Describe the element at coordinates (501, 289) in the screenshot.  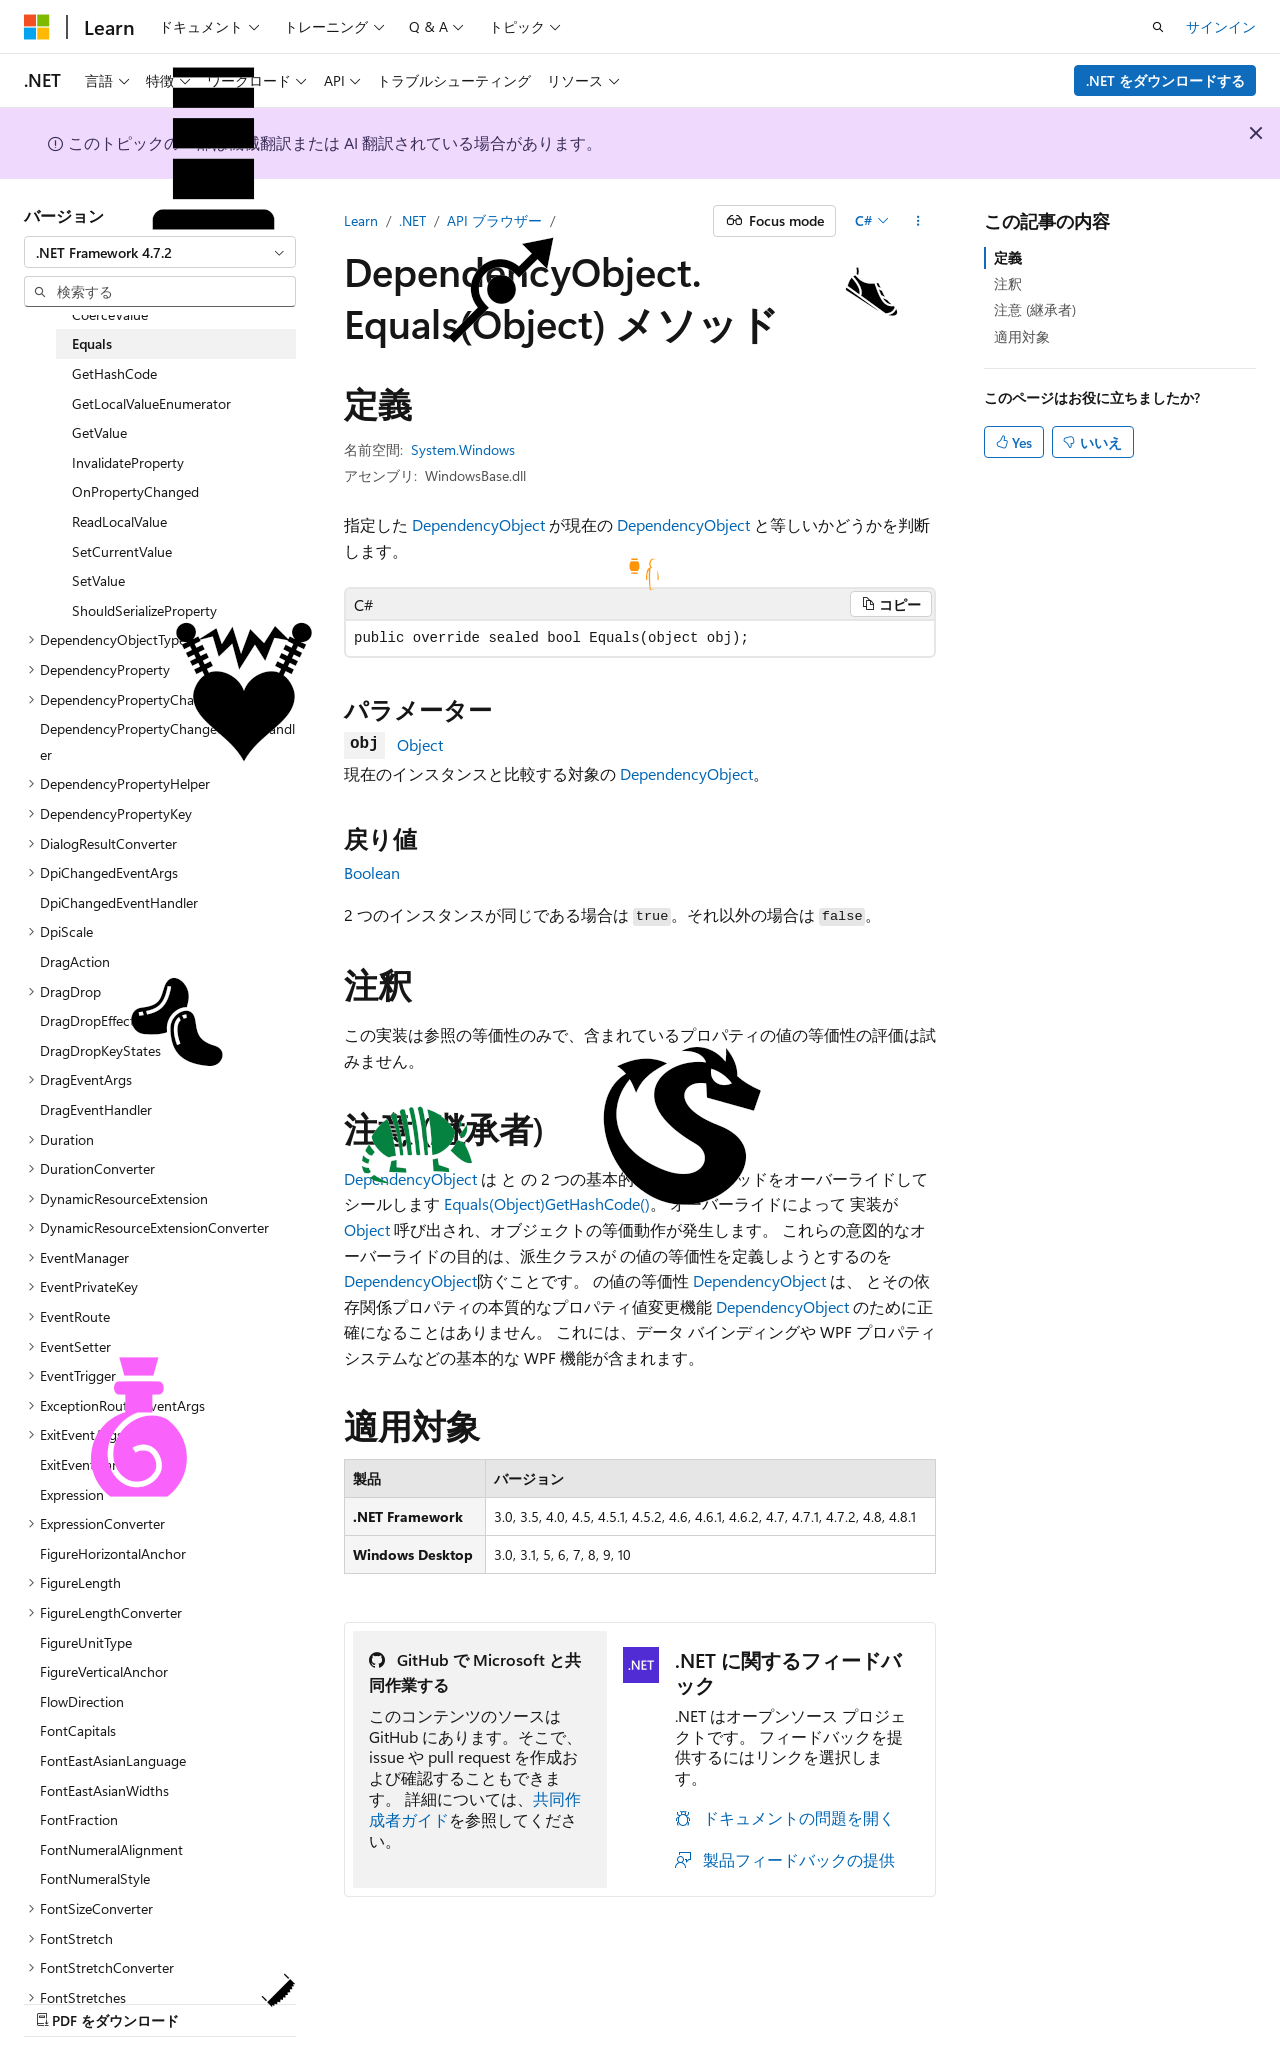
I see `indicates an alternate route or detour ahead` at that location.